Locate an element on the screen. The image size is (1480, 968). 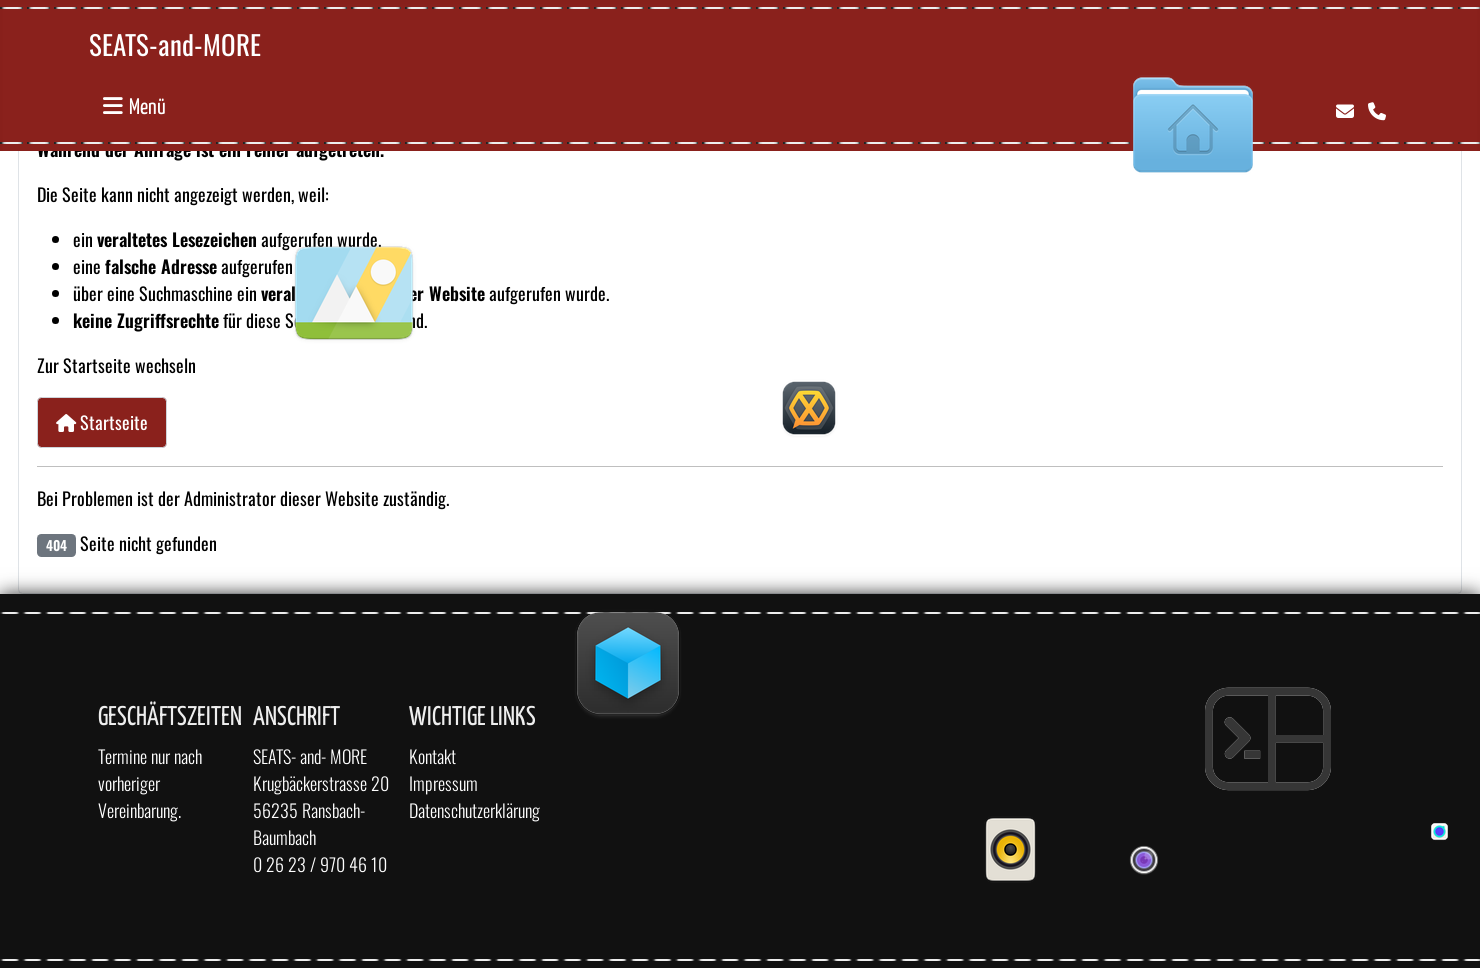
open Rhythmbox music player is located at coordinates (1010, 849).